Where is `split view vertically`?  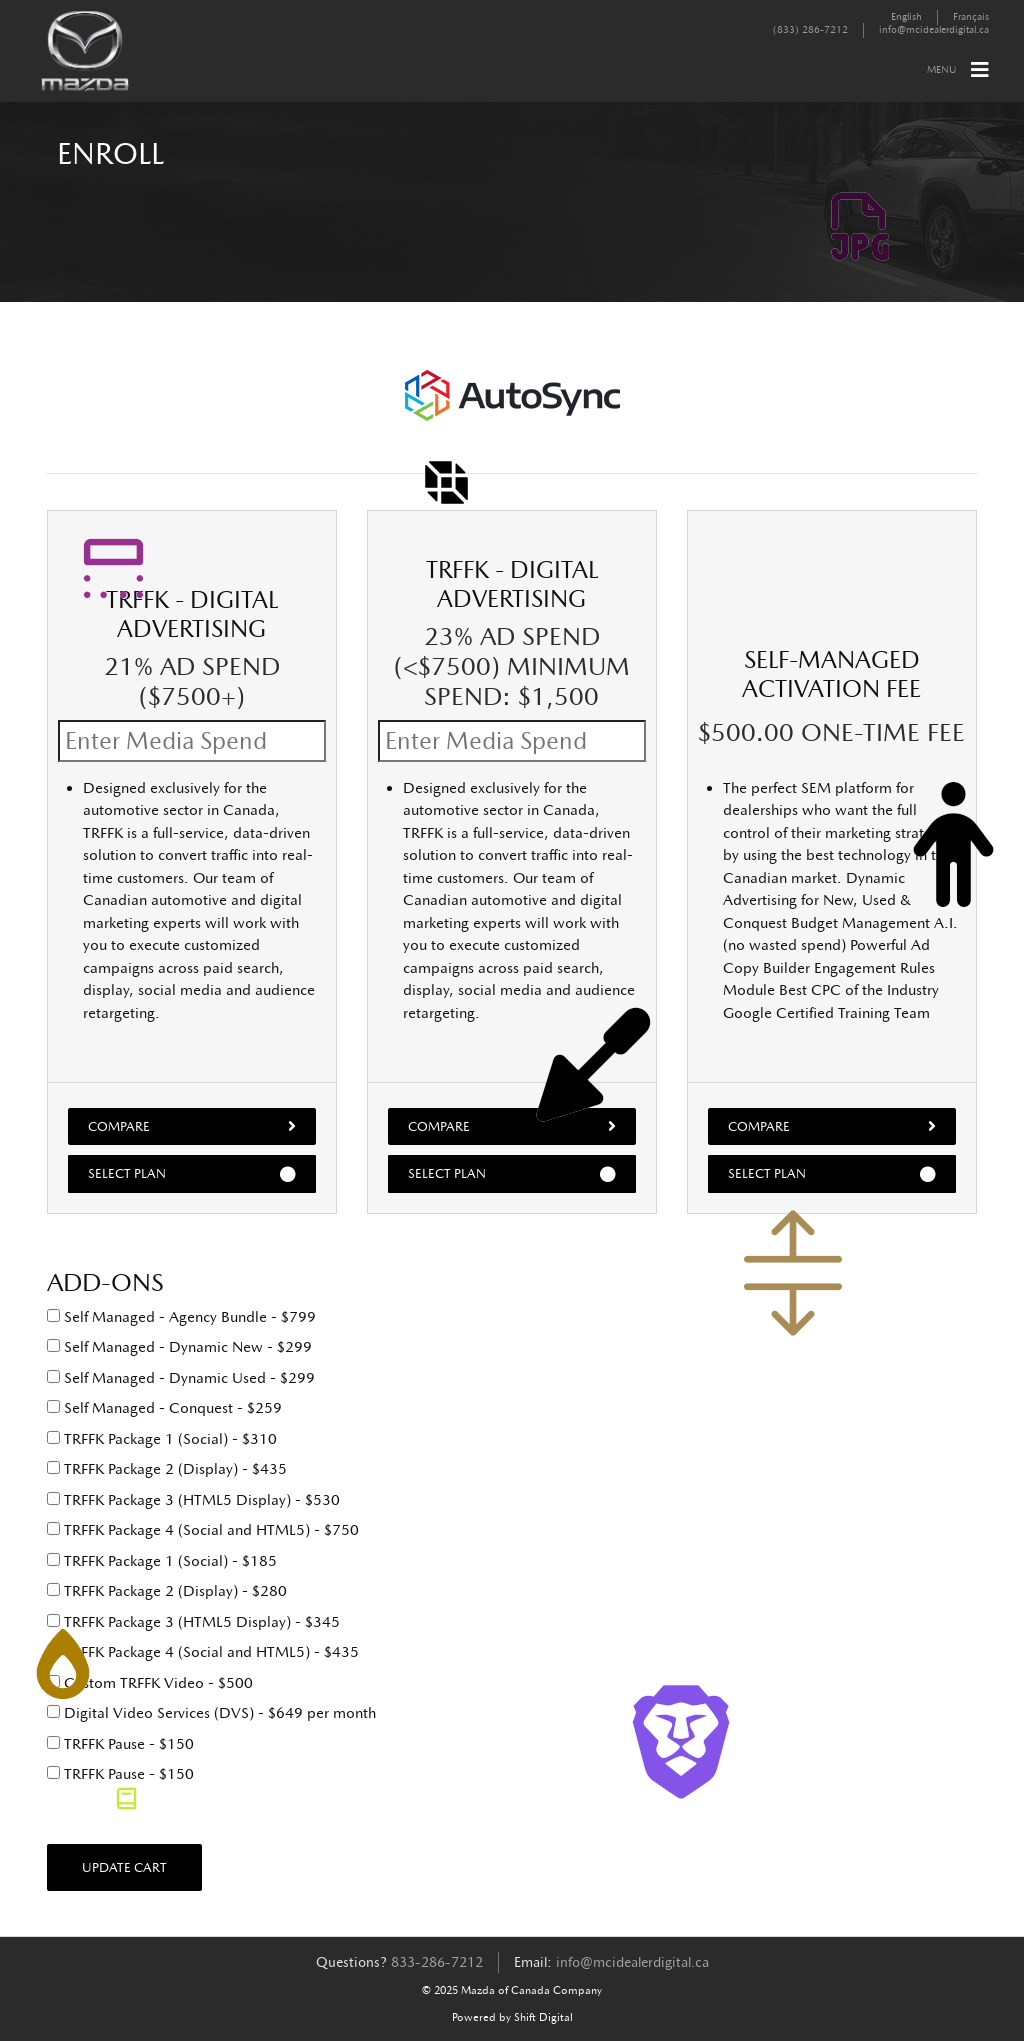
split view vertically is located at coordinates (793, 1273).